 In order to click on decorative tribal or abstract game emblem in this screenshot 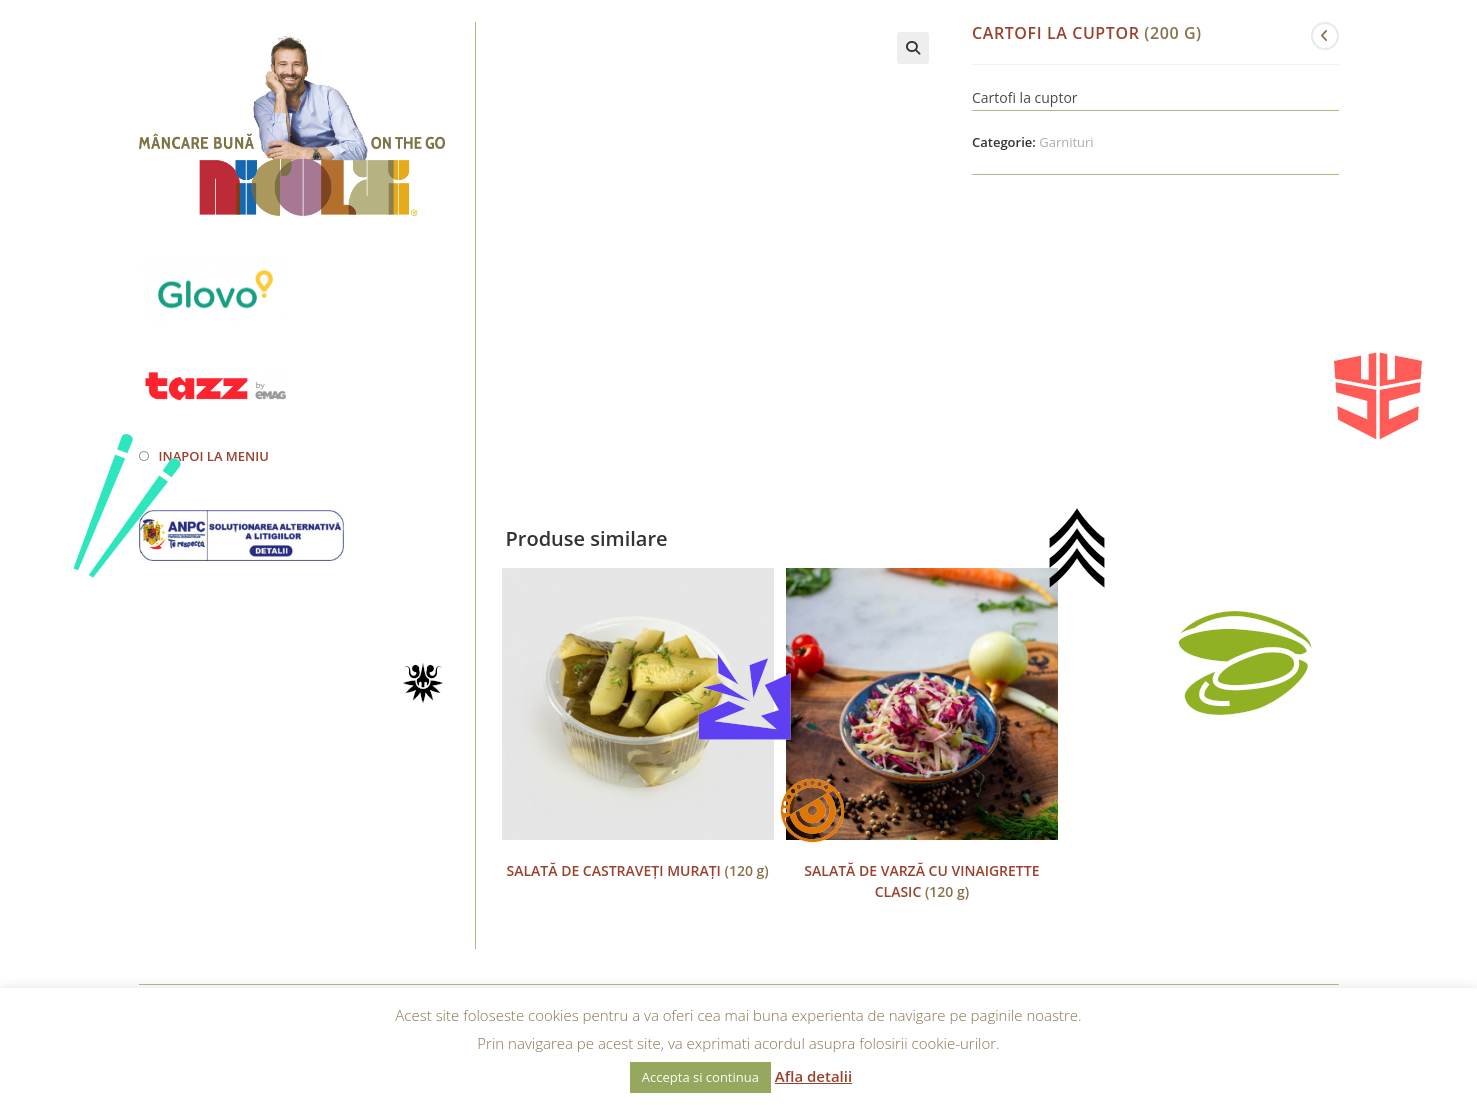, I will do `click(423, 683)`.